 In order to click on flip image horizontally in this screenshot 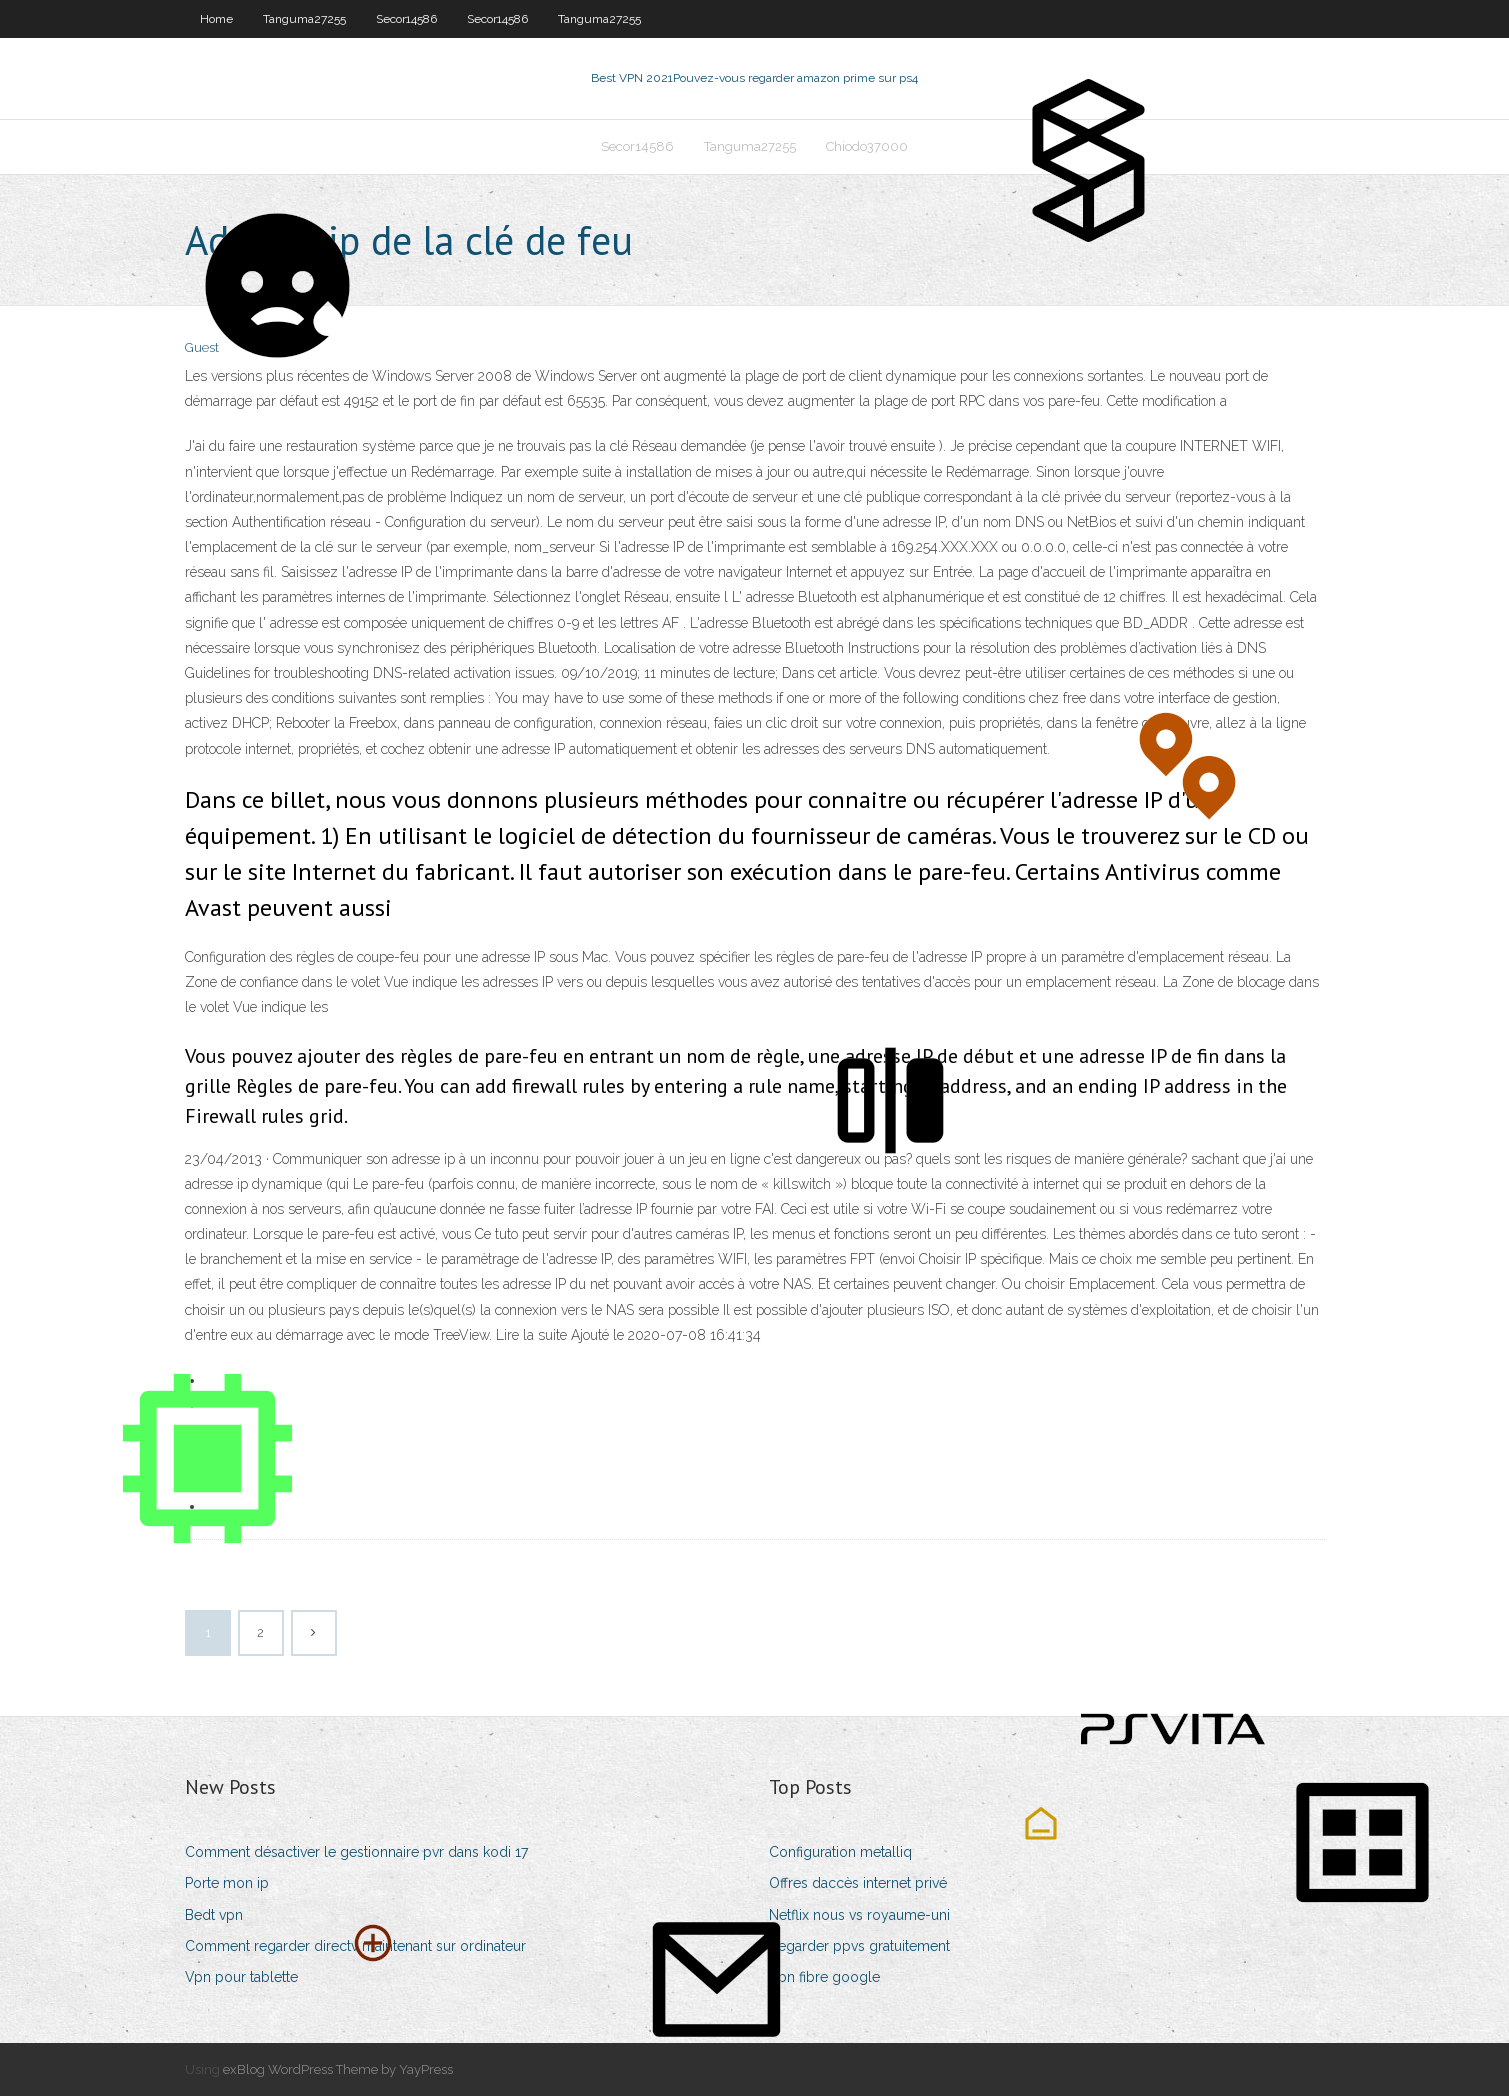, I will do `click(890, 1100)`.